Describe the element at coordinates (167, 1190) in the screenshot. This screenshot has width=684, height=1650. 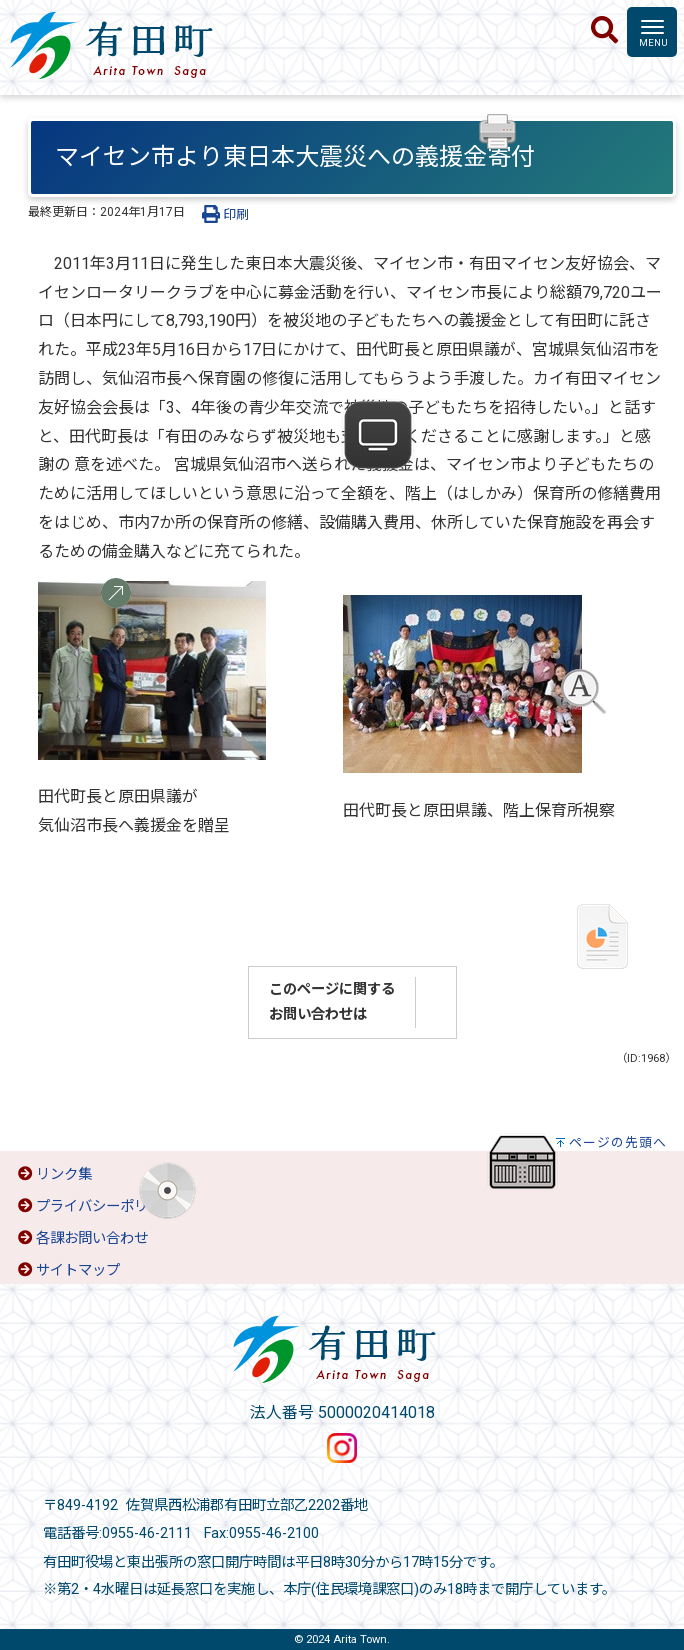
I see `access CD/DVD drive or optical media` at that location.